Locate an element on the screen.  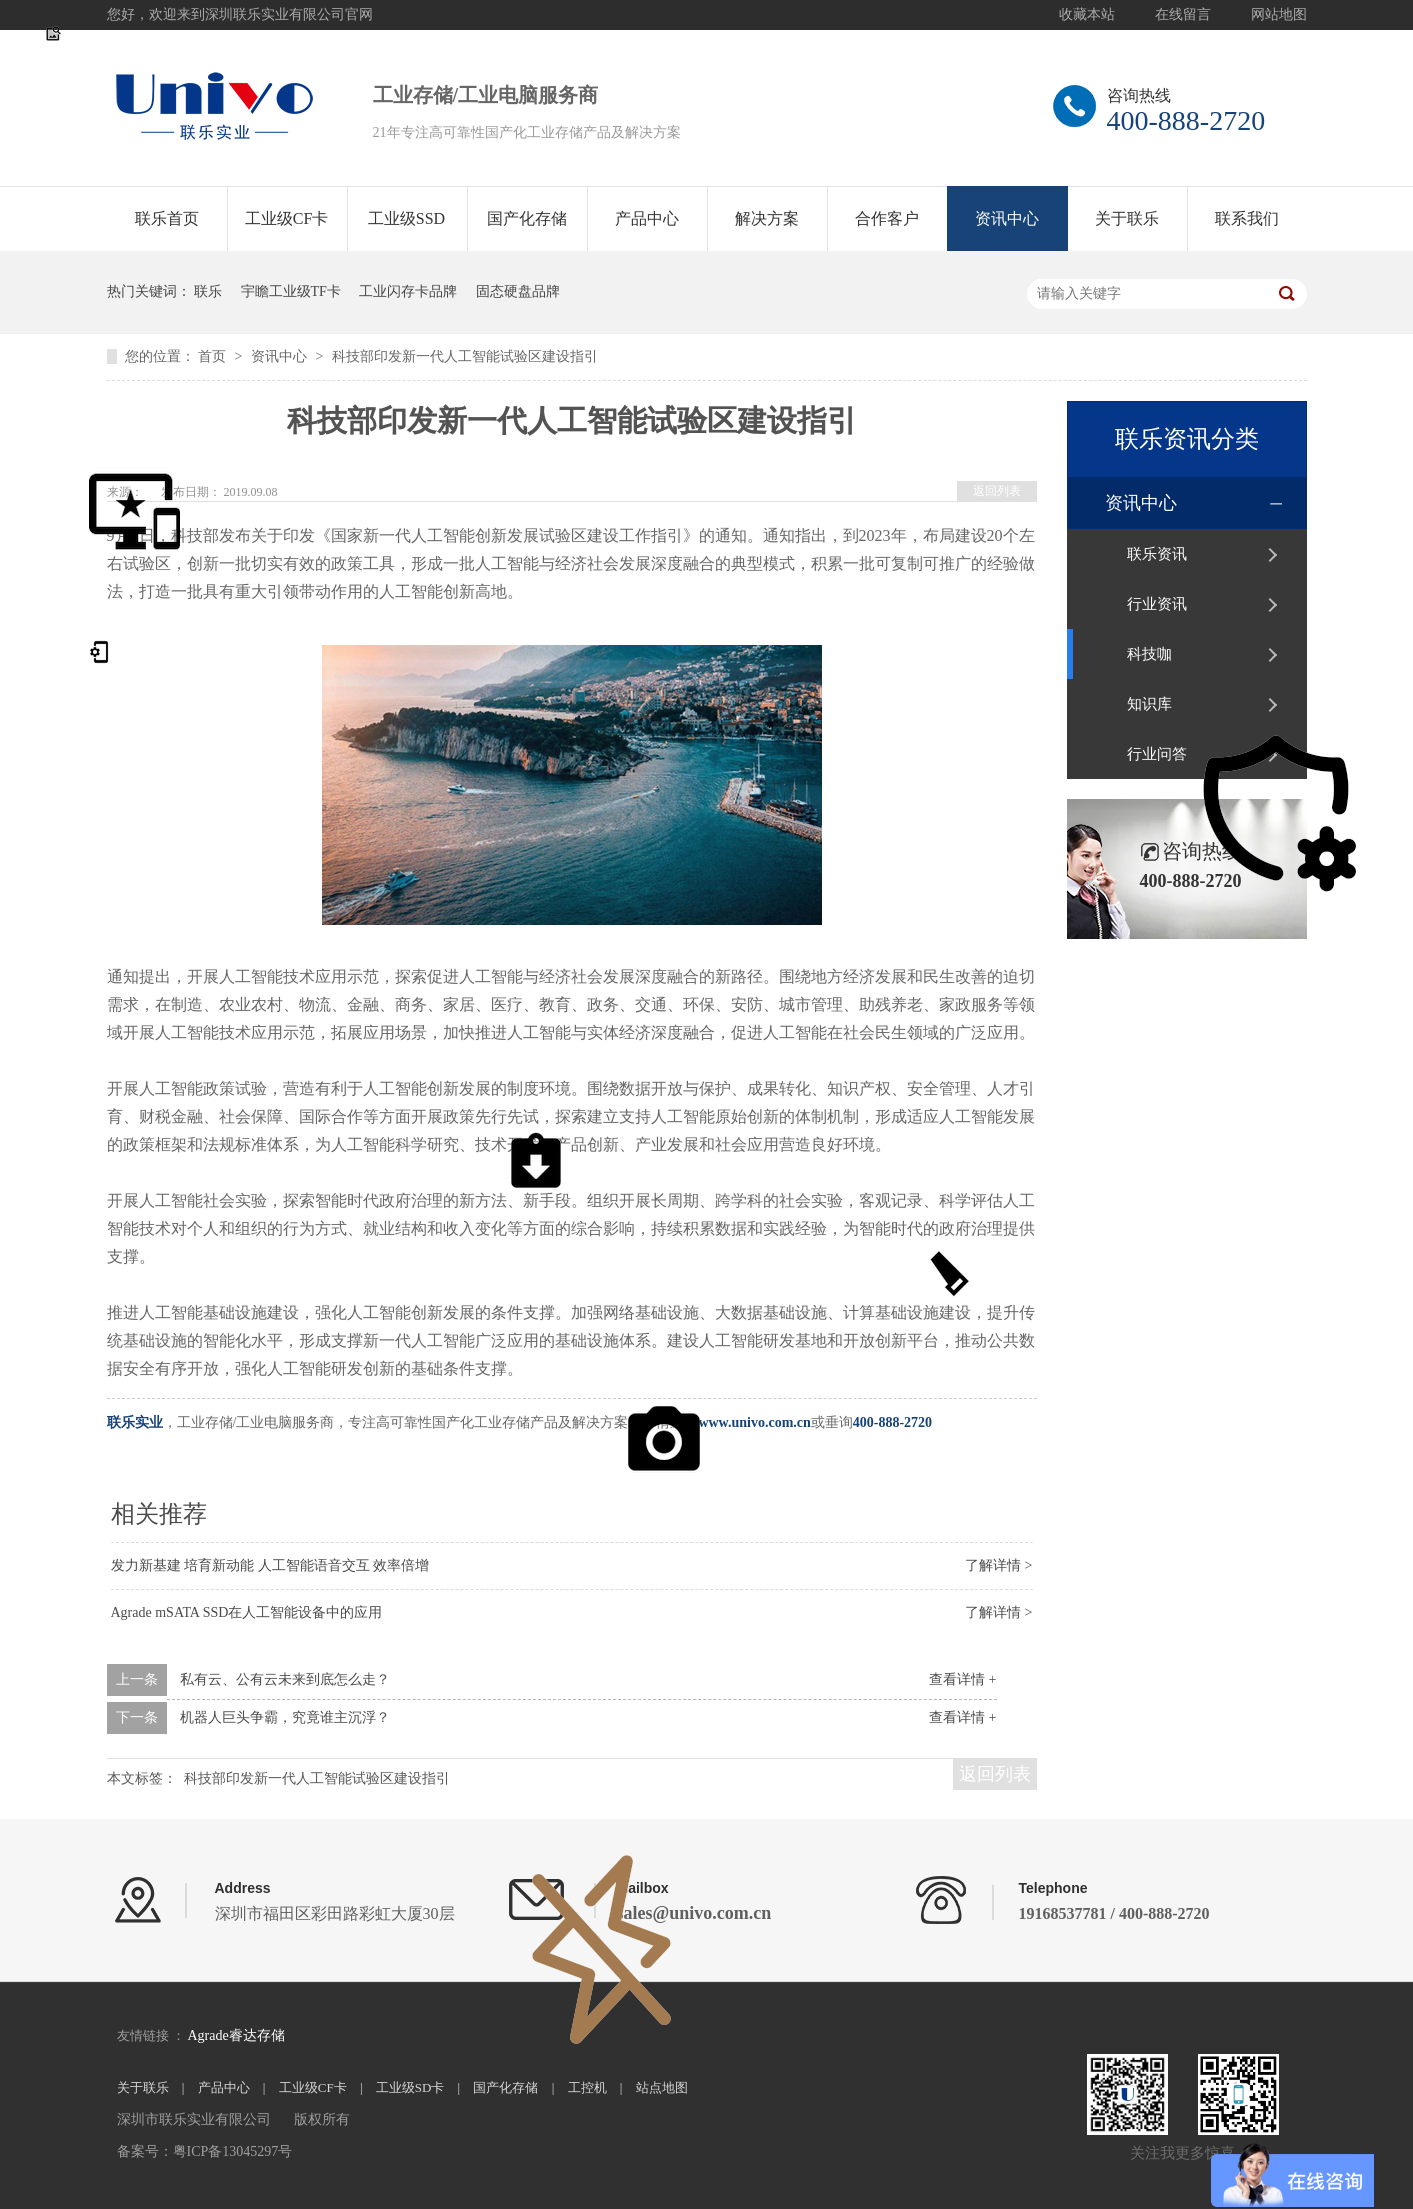
search for images or photos is located at coordinates (53, 33).